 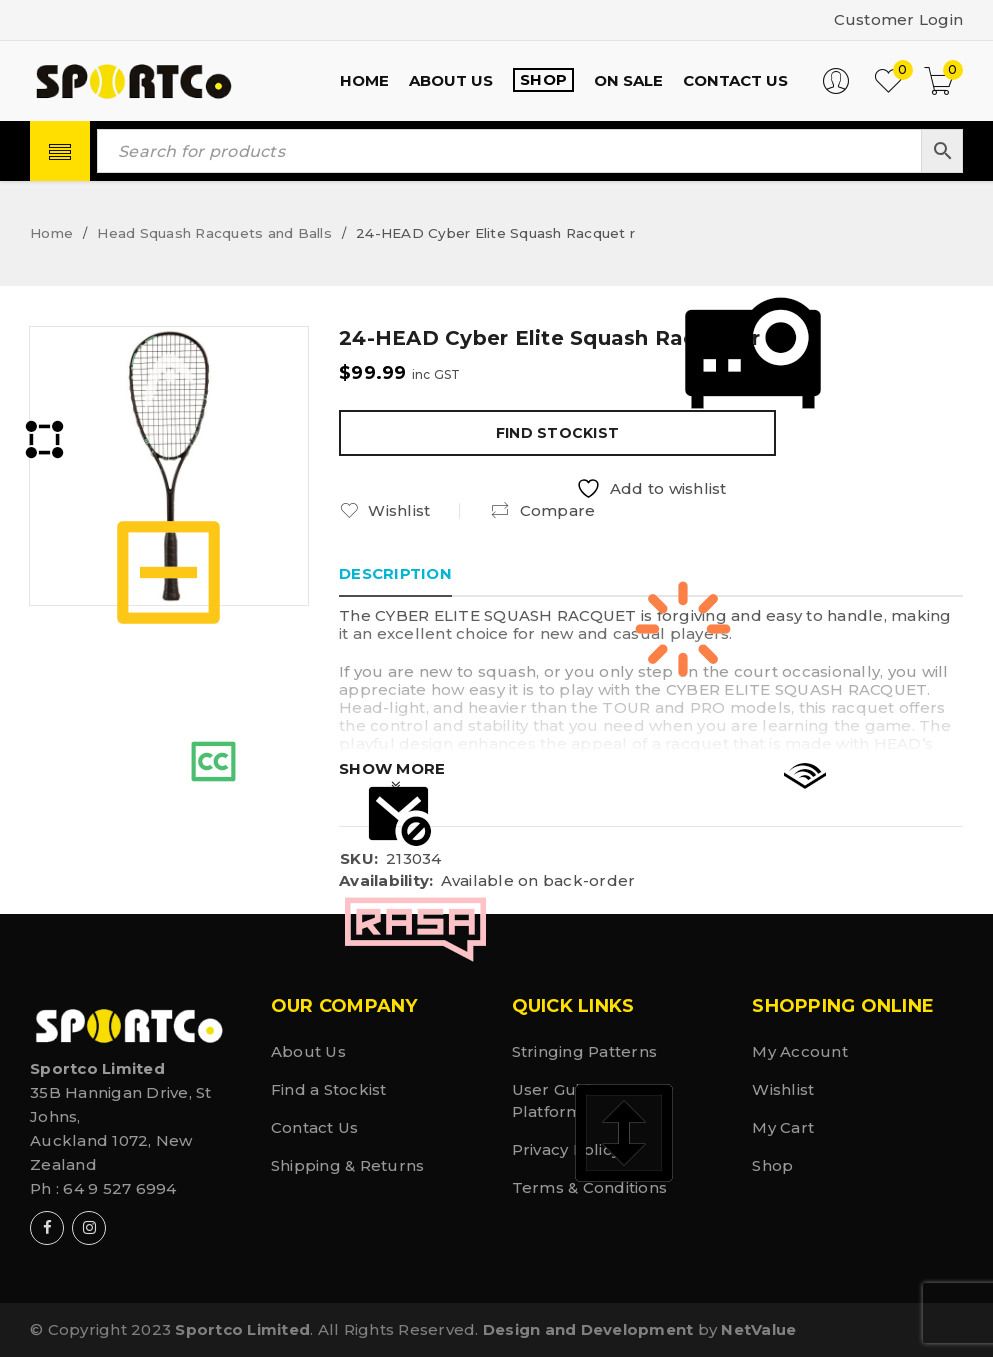 What do you see at coordinates (415, 929) in the screenshot?
I see `rasa company logo` at bounding box center [415, 929].